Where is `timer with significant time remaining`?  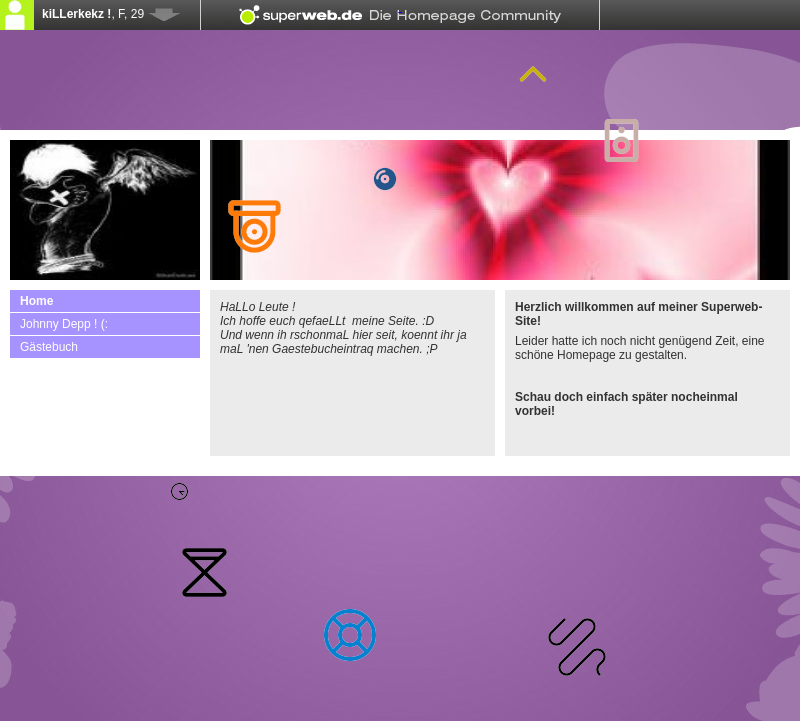
timer with significant time remaining is located at coordinates (204, 572).